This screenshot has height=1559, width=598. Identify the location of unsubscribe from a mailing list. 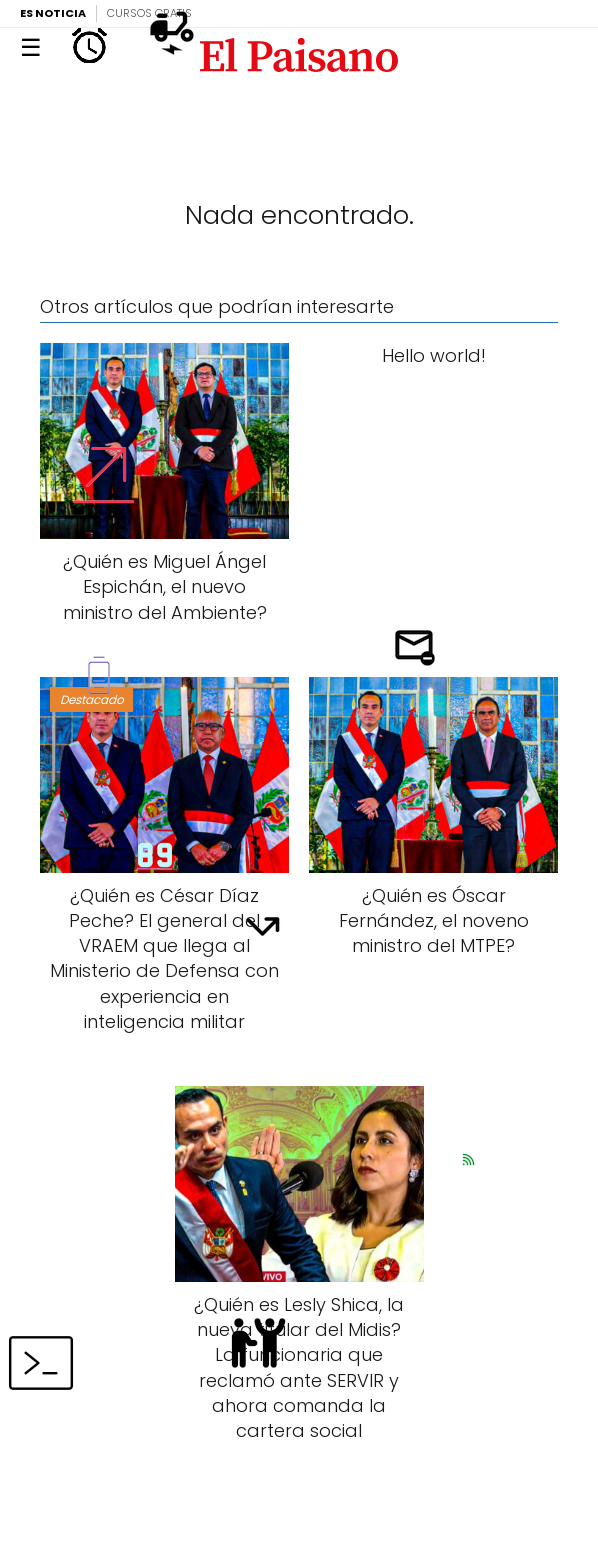
(414, 649).